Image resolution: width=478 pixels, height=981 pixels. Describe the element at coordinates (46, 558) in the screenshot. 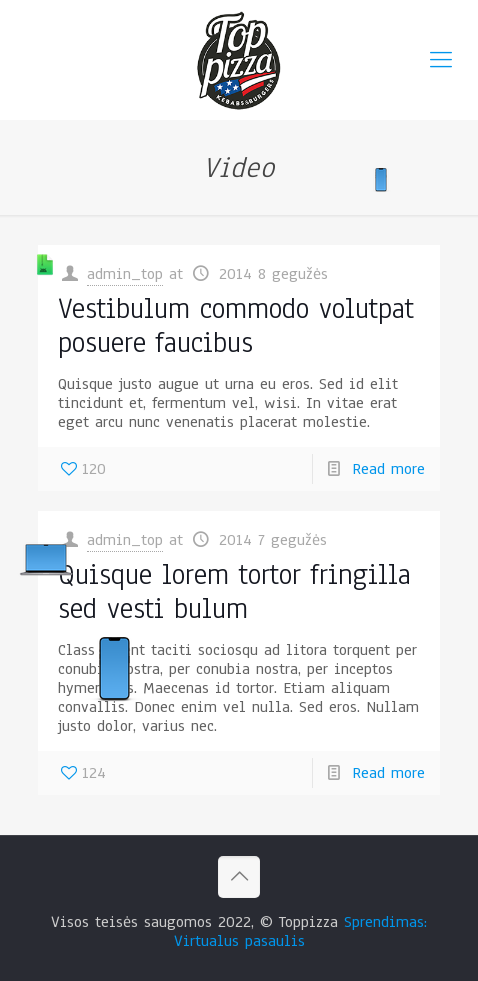

I see `represents this macbook pro device in system settings` at that location.